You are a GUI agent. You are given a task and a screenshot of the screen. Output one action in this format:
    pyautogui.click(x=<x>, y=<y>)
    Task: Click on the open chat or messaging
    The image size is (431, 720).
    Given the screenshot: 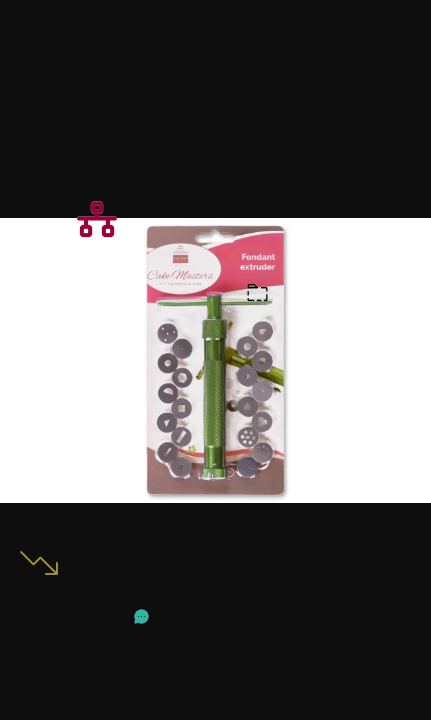 What is the action you would take?
    pyautogui.click(x=141, y=616)
    